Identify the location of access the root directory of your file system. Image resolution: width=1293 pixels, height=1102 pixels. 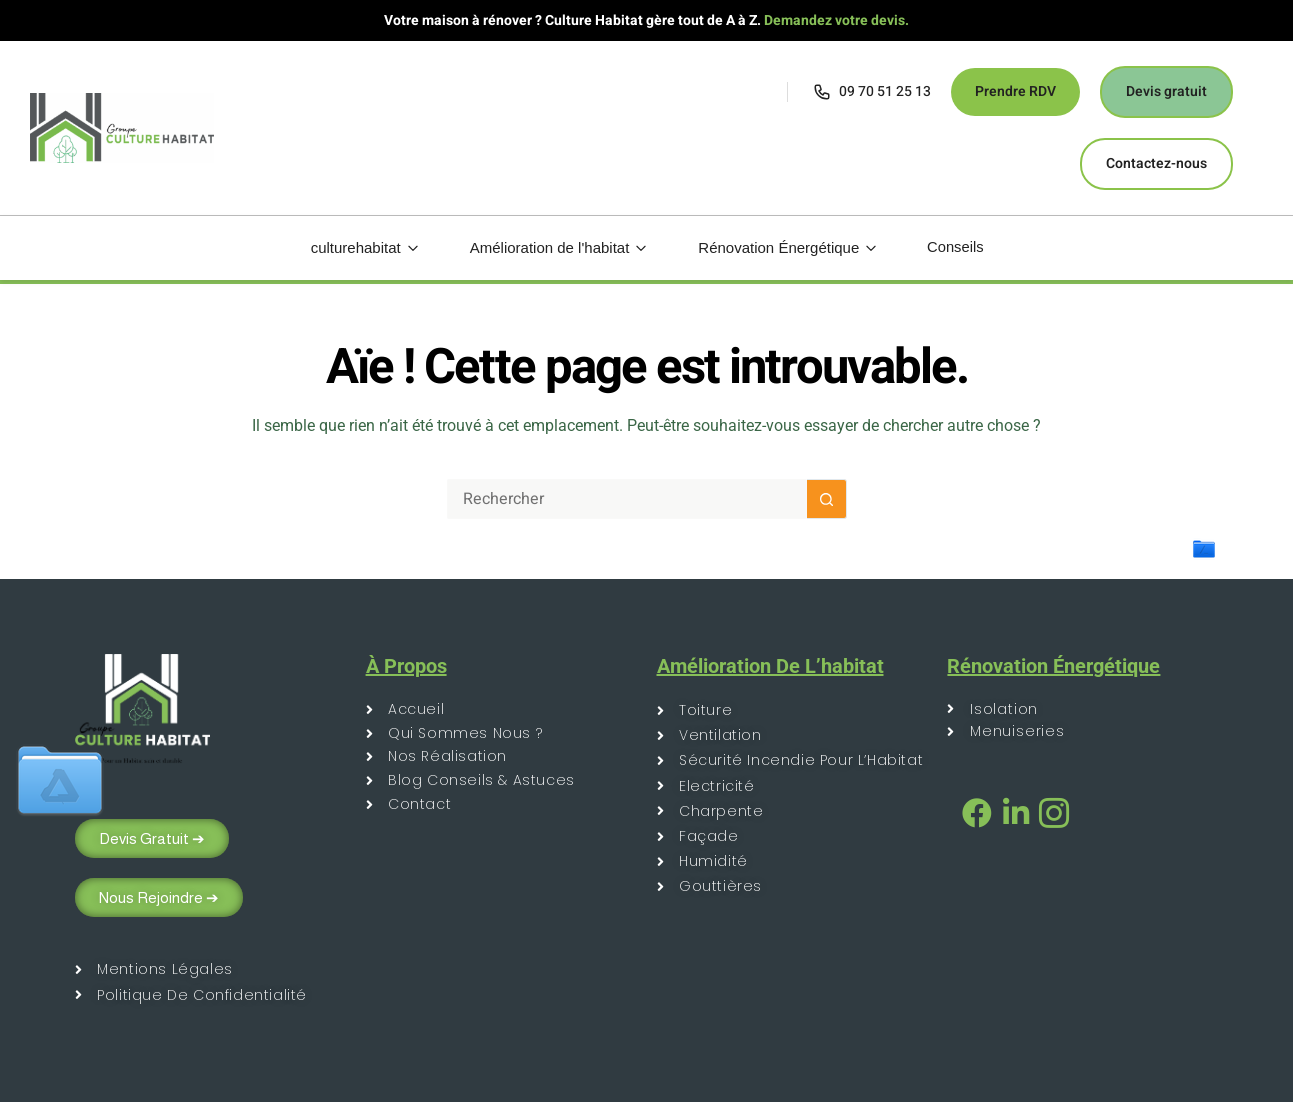
(1204, 549).